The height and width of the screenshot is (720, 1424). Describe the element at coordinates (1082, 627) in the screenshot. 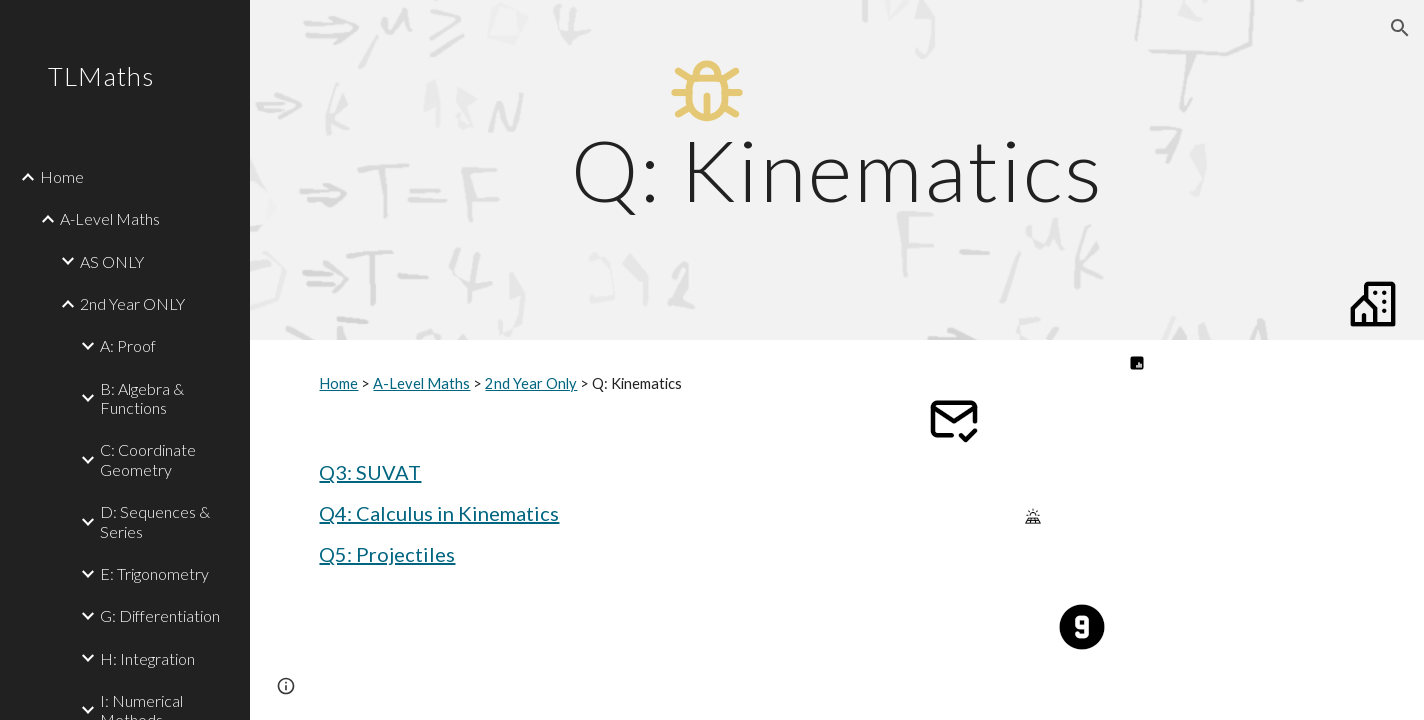

I see `indicates item number 9 in a numbered list or sequence` at that location.